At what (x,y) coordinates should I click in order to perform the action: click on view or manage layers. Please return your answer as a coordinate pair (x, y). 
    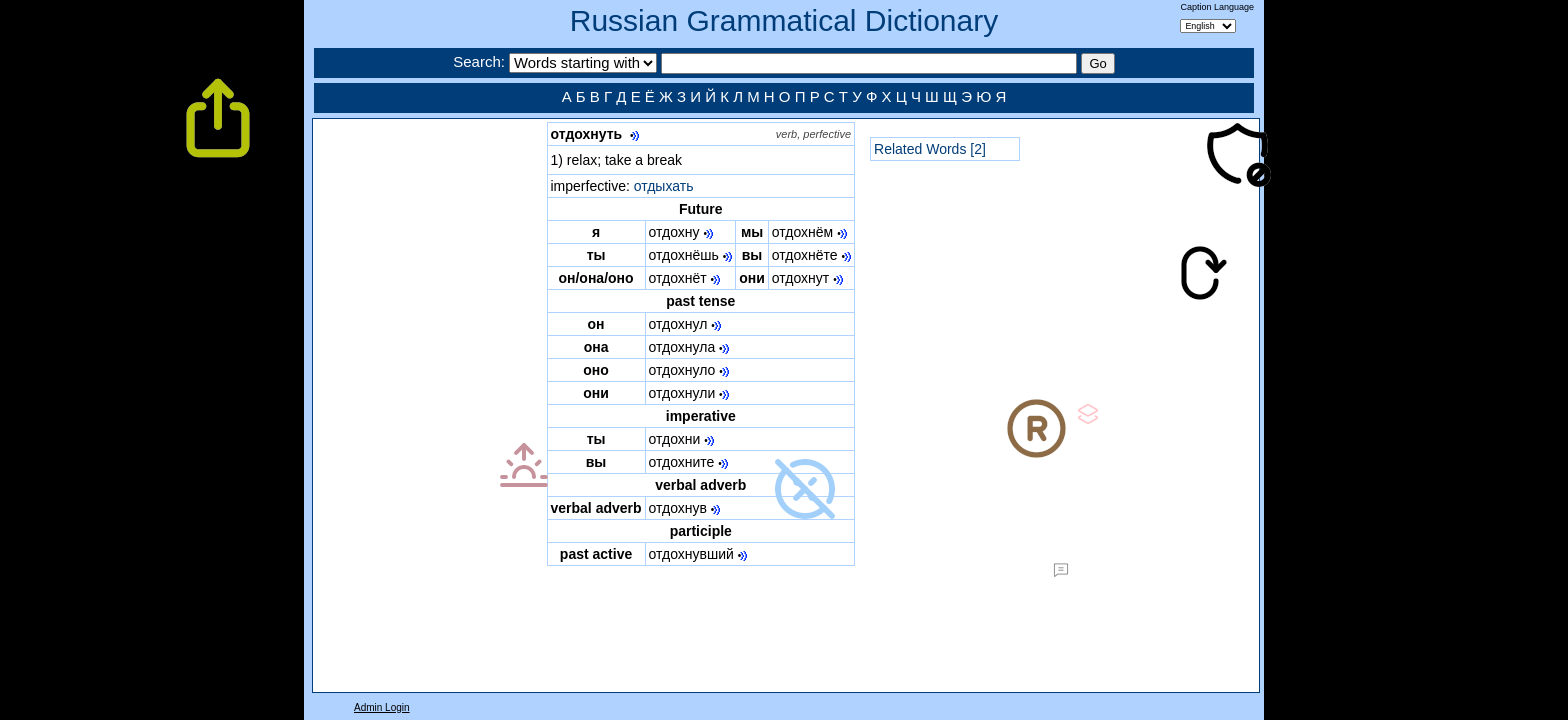
    Looking at the image, I should click on (1088, 414).